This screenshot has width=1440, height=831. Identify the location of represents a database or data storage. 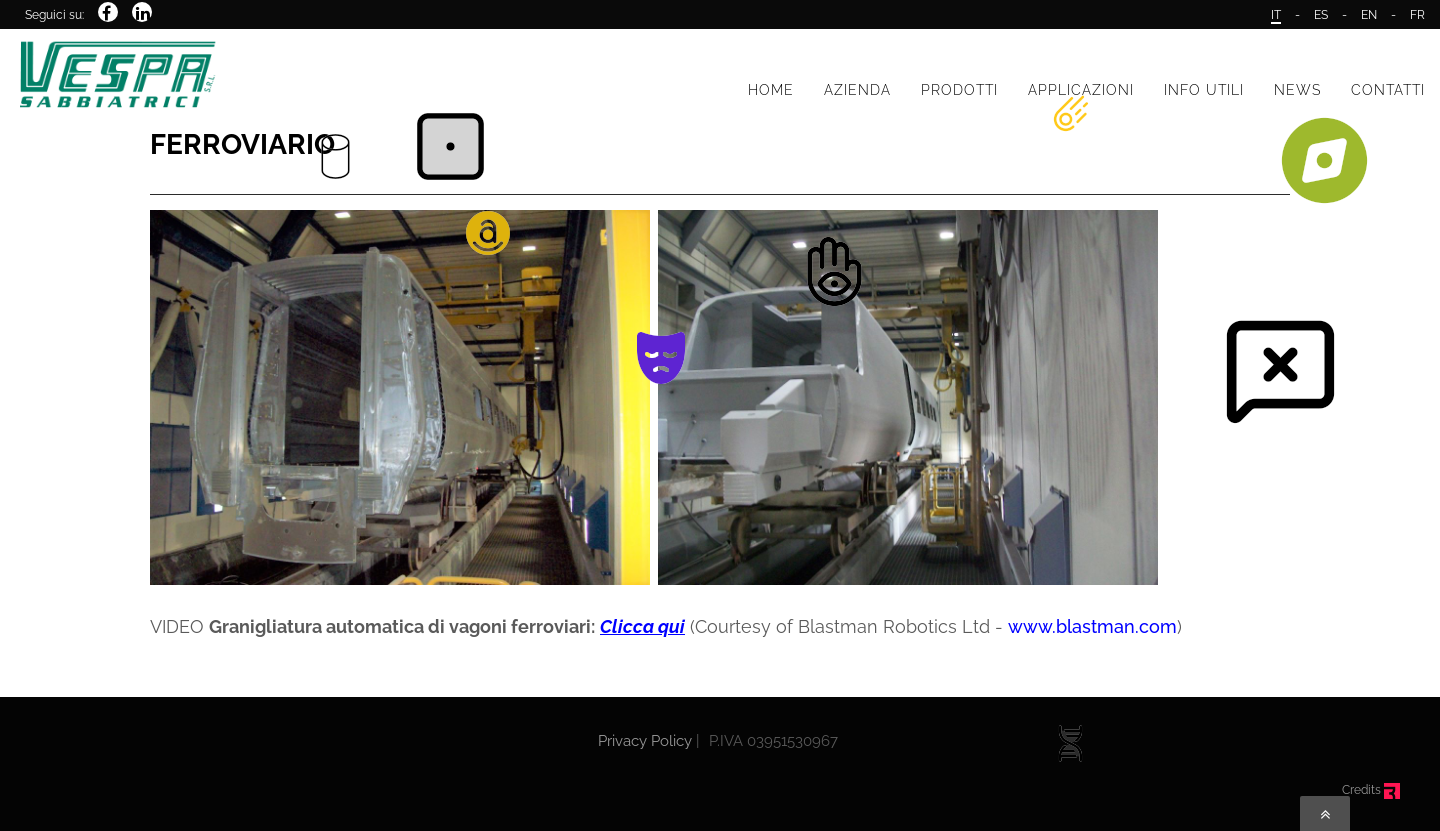
(335, 156).